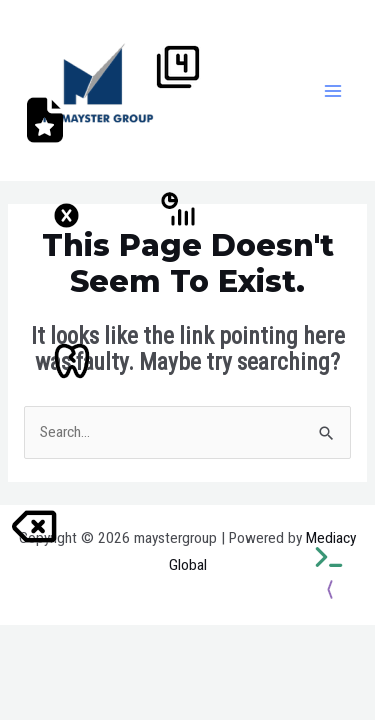  What do you see at coordinates (178, 209) in the screenshot?
I see `view data visualization or infographic` at bounding box center [178, 209].